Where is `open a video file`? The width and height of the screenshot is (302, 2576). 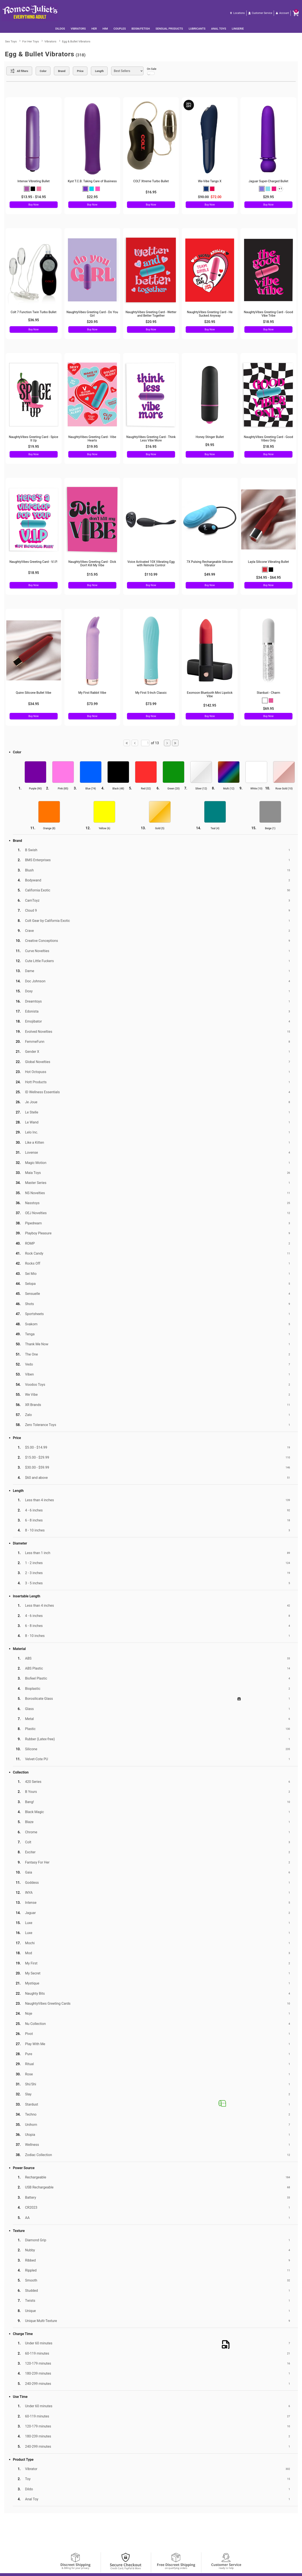 open a video file is located at coordinates (226, 2344).